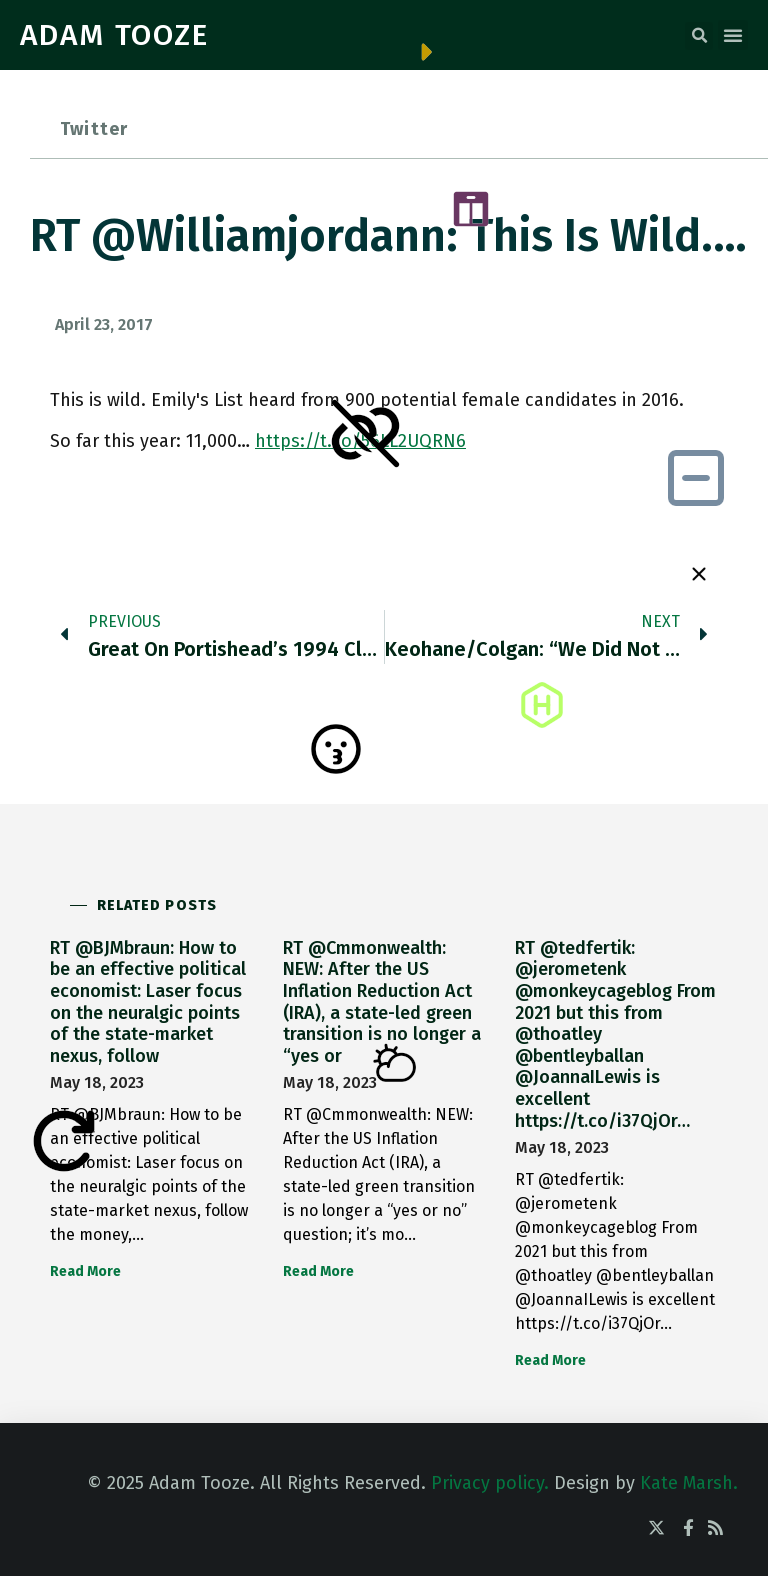 This screenshot has height=1576, width=768. I want to click on send a kiss or blowing kiss emoji, so click(336, 749).